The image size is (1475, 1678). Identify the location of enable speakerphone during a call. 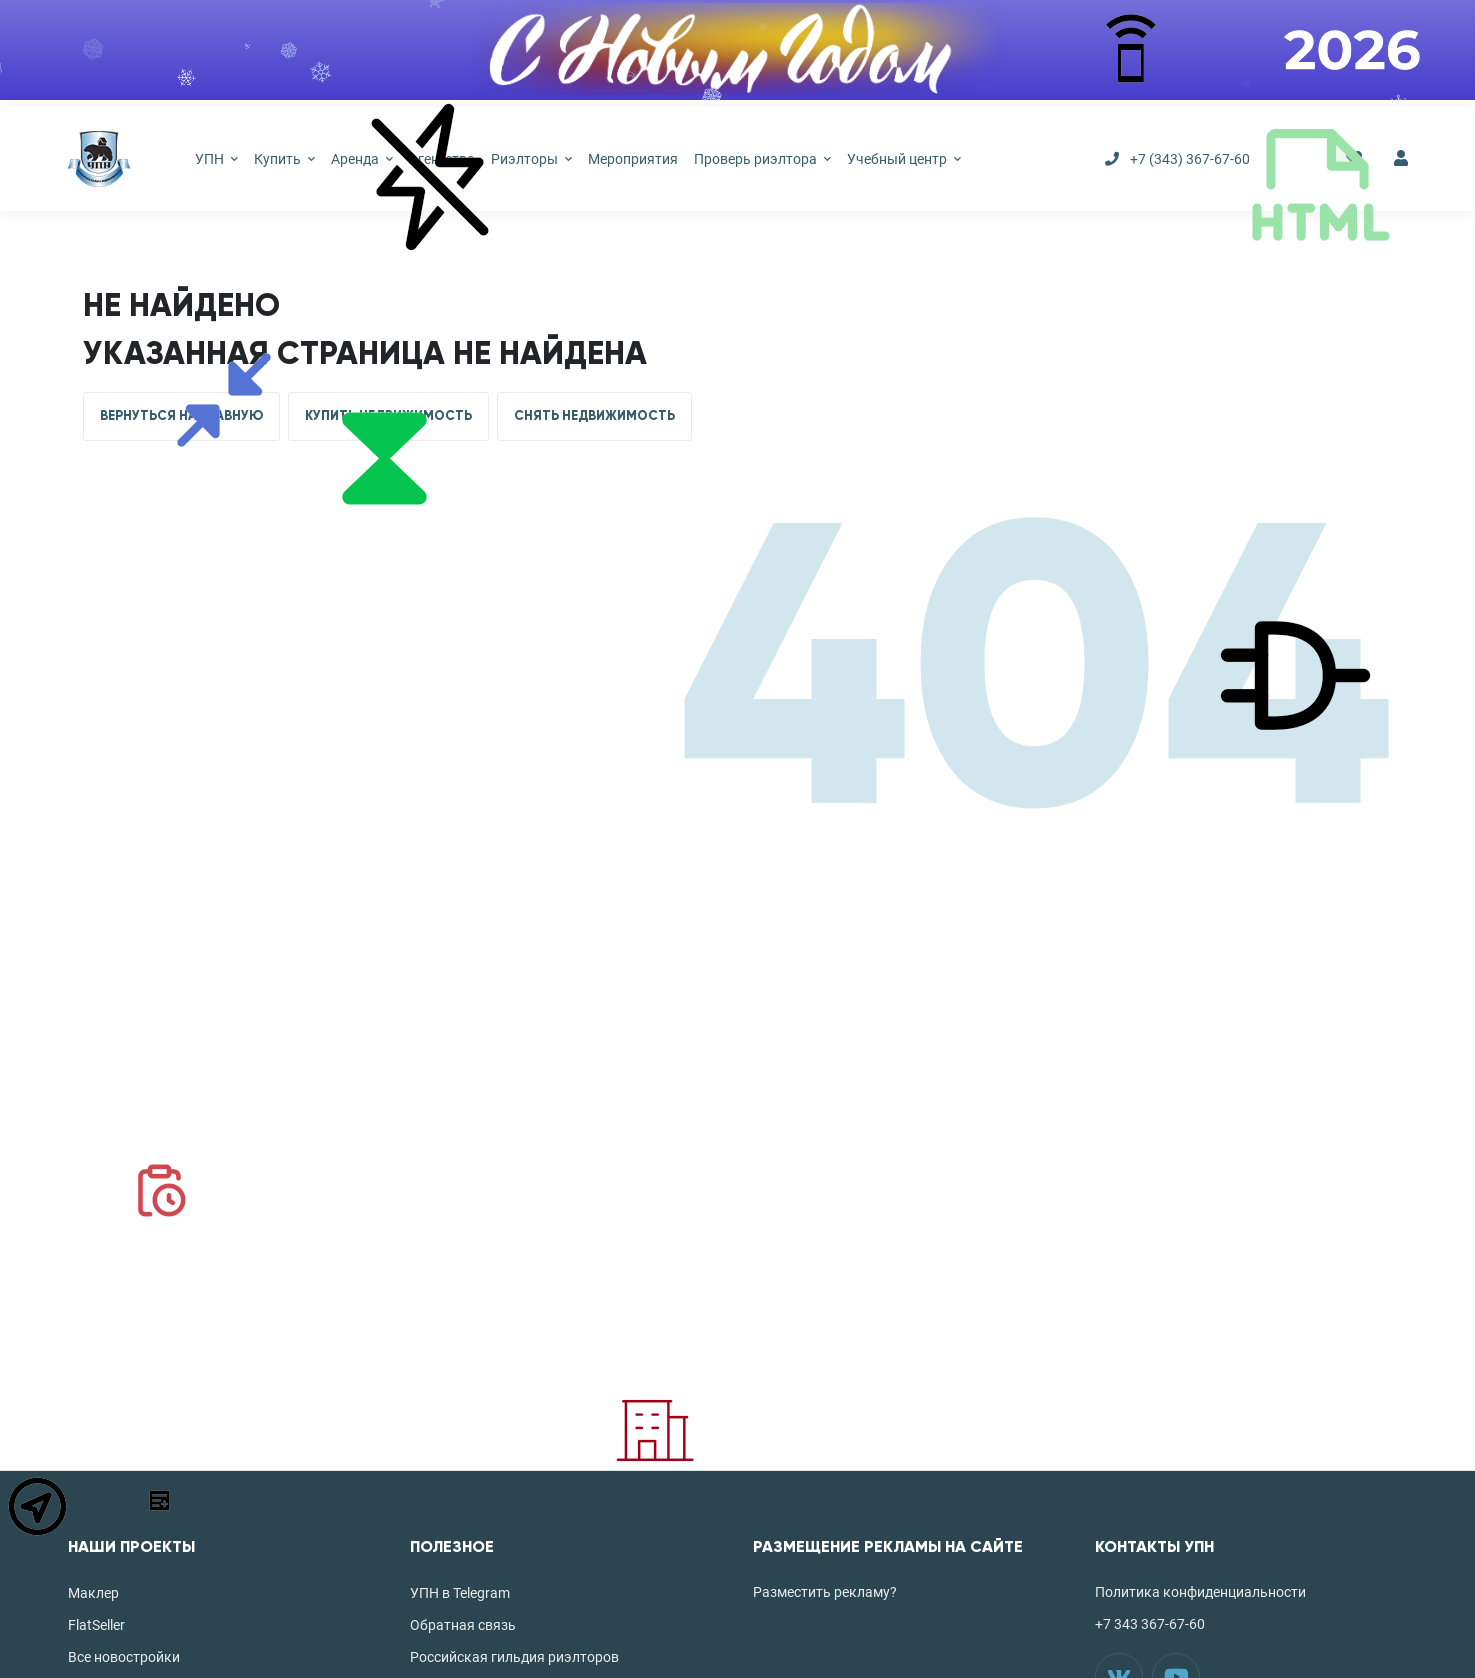
(1131, 50).